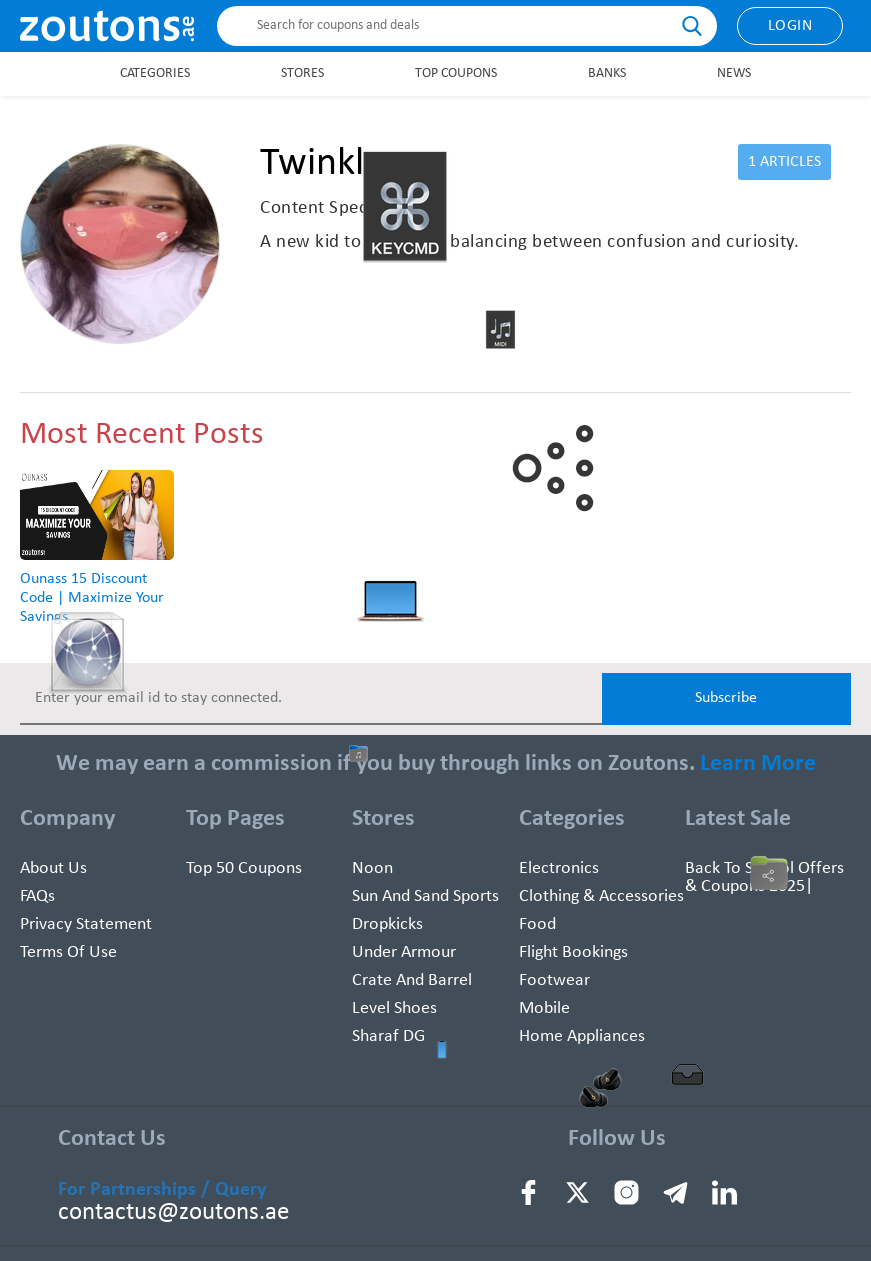  What do you see at coordinates (405, 209) in the screenshot?
I see `access keyboard shortcuts and command key bindings` at bounding box center [405, 209].